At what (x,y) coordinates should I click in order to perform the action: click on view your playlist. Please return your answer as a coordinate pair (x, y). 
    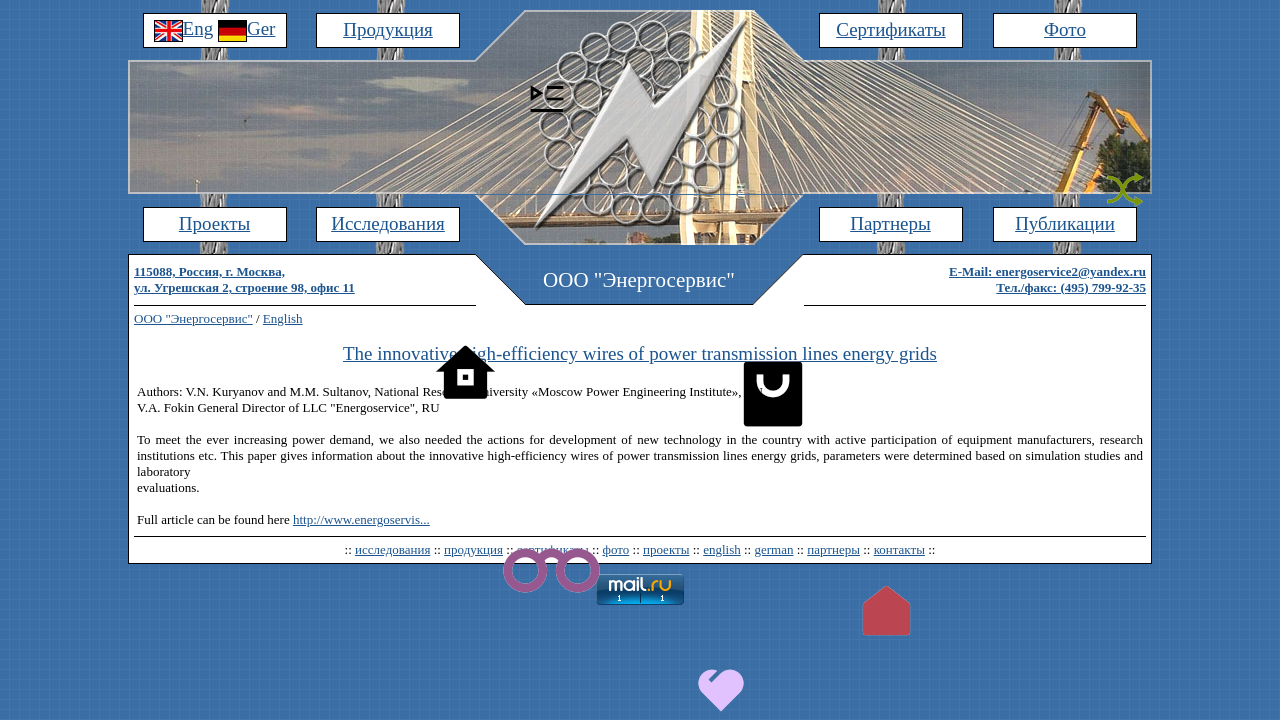
    Looking at the image, I should click on (547, 99).